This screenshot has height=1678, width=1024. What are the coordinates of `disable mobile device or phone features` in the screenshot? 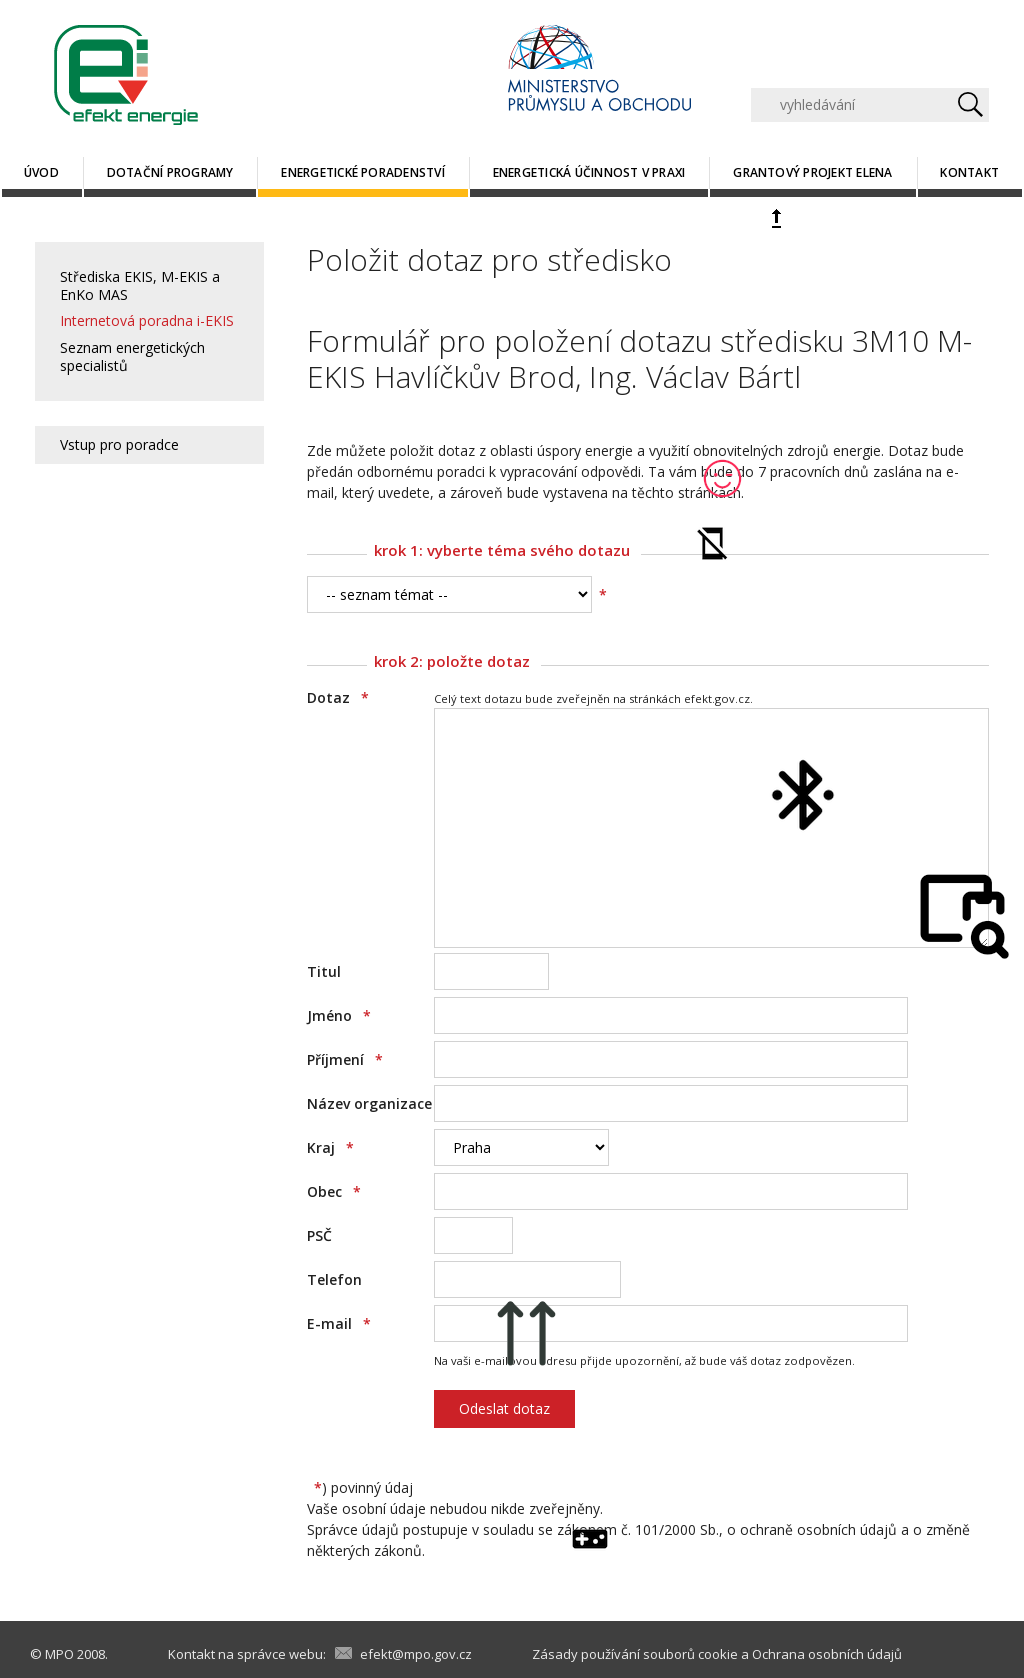 It's located at (712, 543).